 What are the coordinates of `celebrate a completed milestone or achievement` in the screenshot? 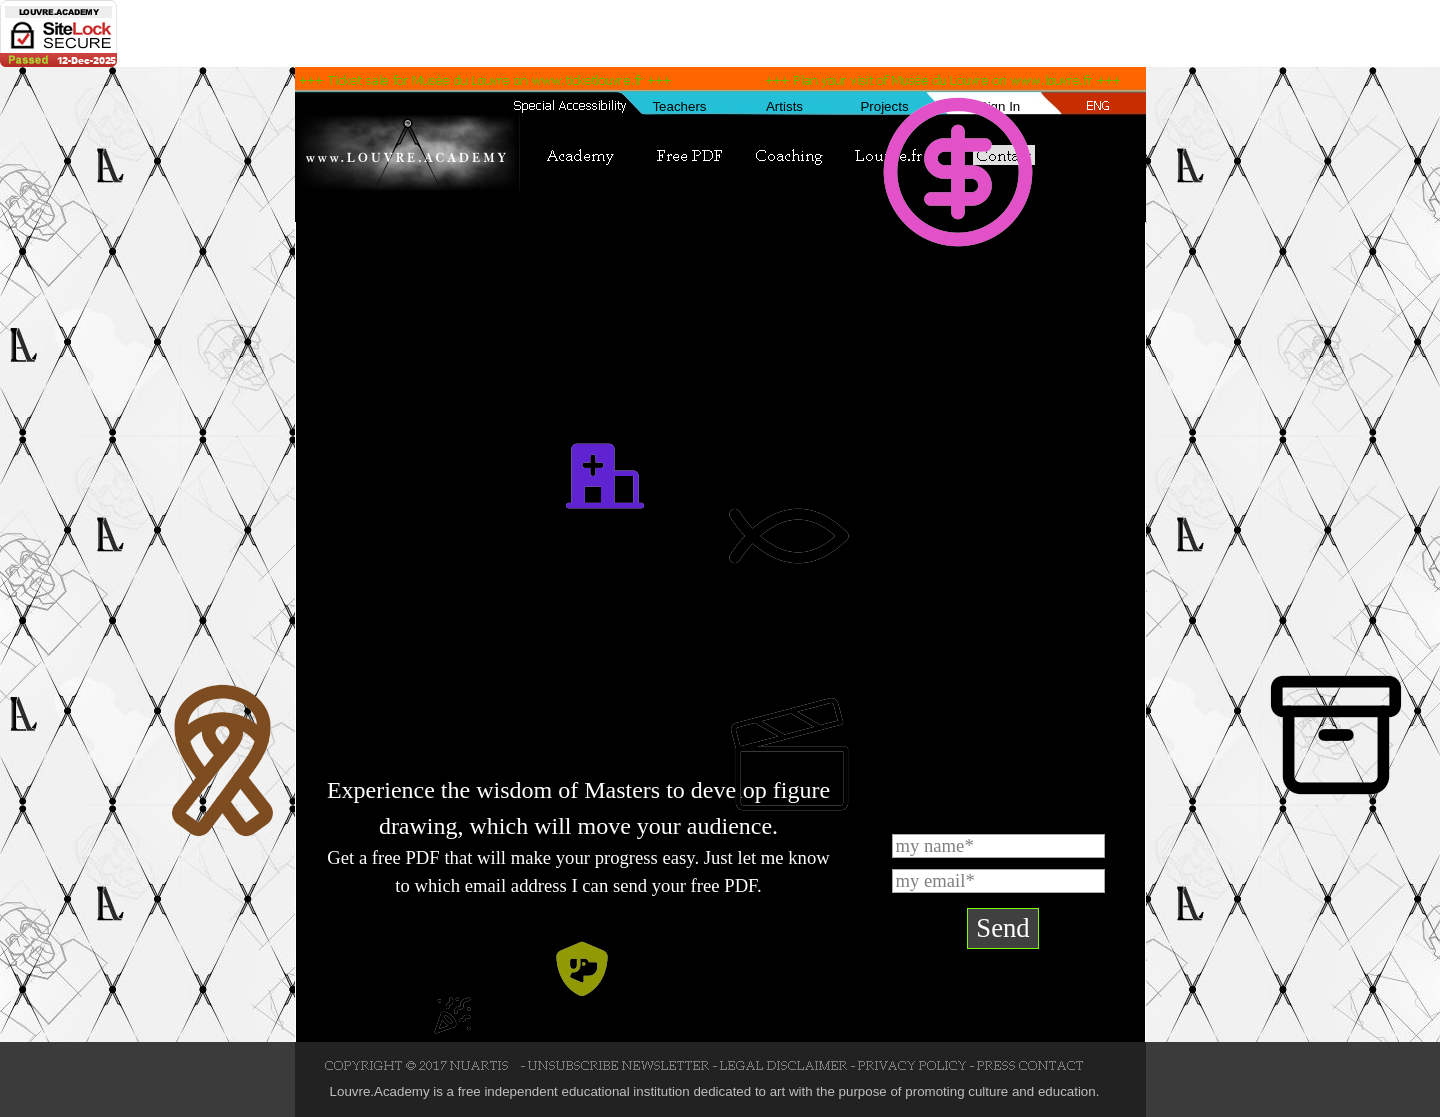 It's located at (452, 1015).